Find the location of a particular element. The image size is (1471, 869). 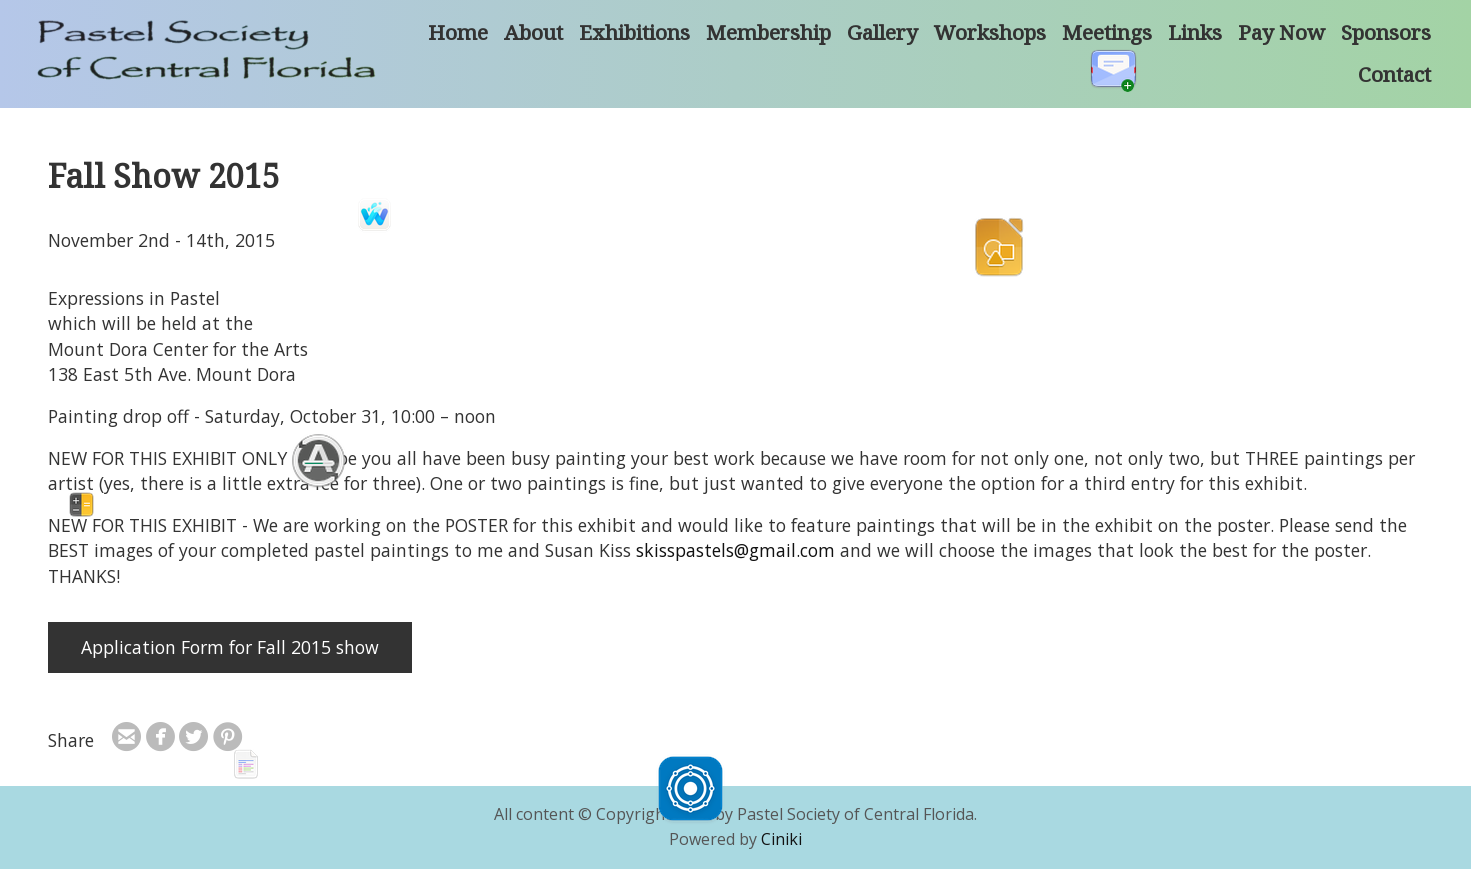

open the calculator app is located at coordinates (81, 504).